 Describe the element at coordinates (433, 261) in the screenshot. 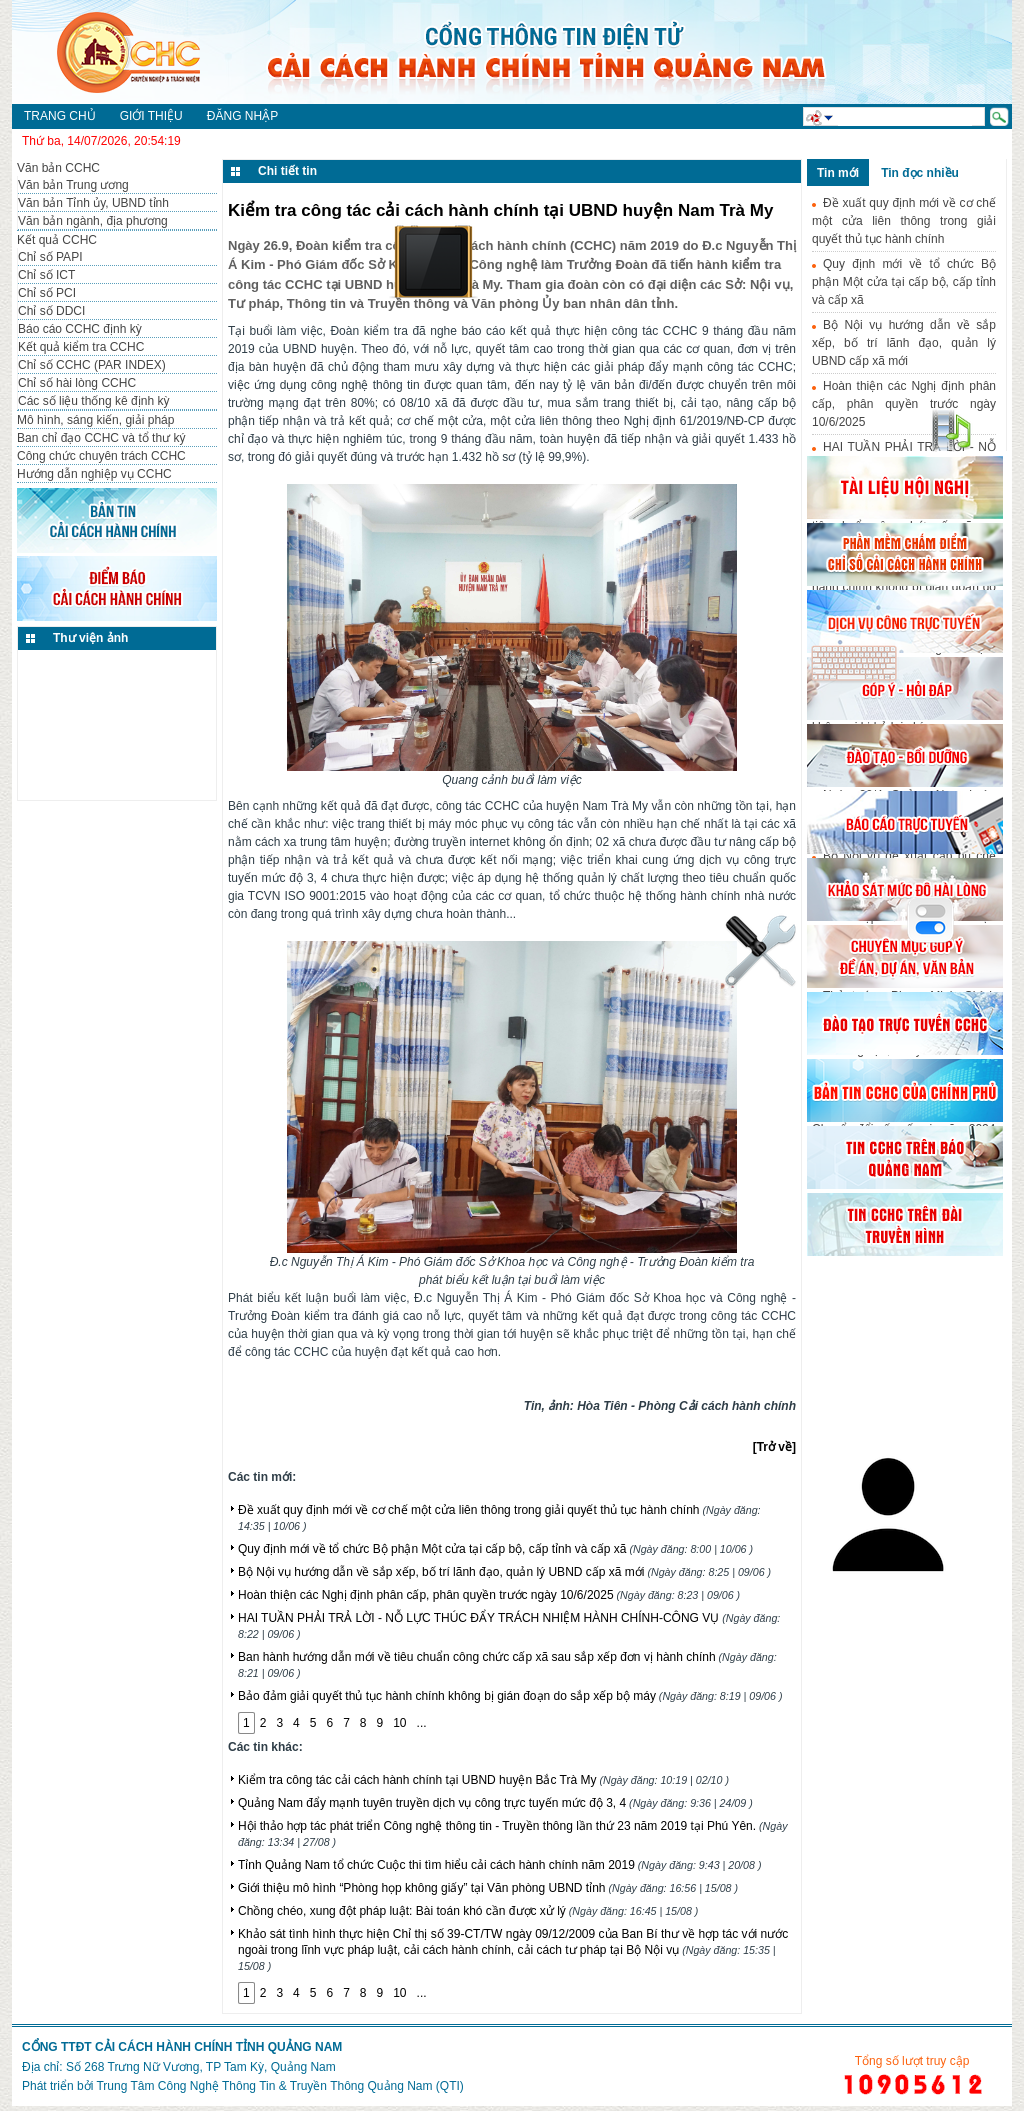

I see `iPod nano device in orange` at that location.